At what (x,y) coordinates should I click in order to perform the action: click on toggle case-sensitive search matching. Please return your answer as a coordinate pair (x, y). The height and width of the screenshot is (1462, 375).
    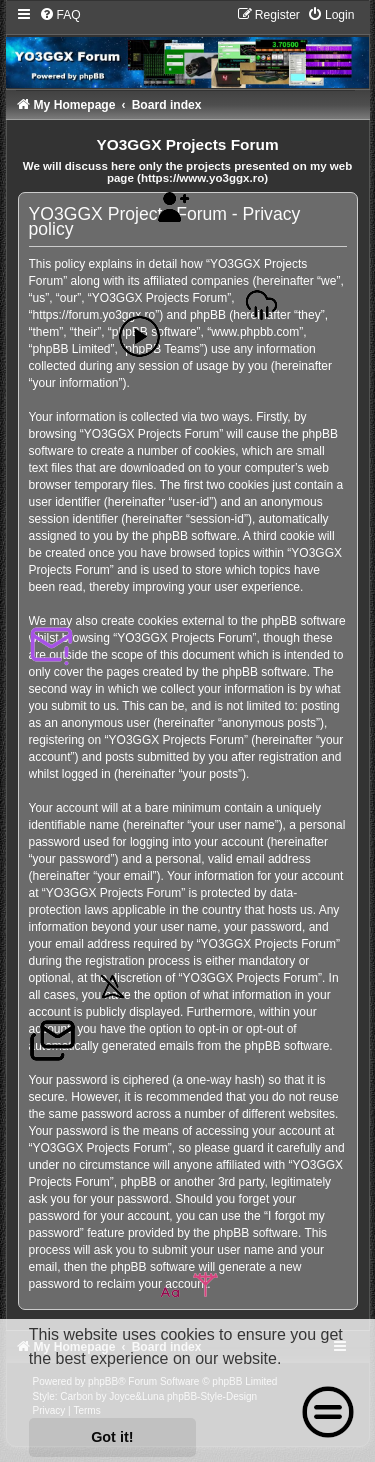
    Looking at the image, I should click on (170, 1293).